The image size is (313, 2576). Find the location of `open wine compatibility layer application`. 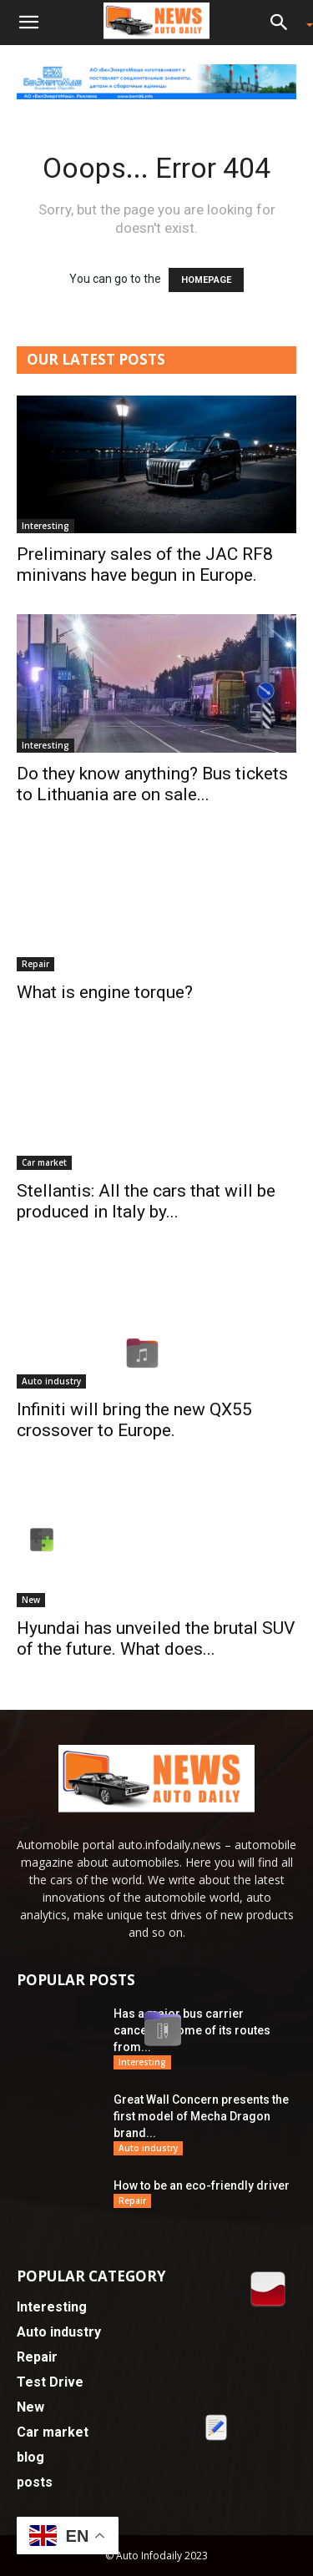

open wine compatibility layer application is located at coordinates (268, 2289).